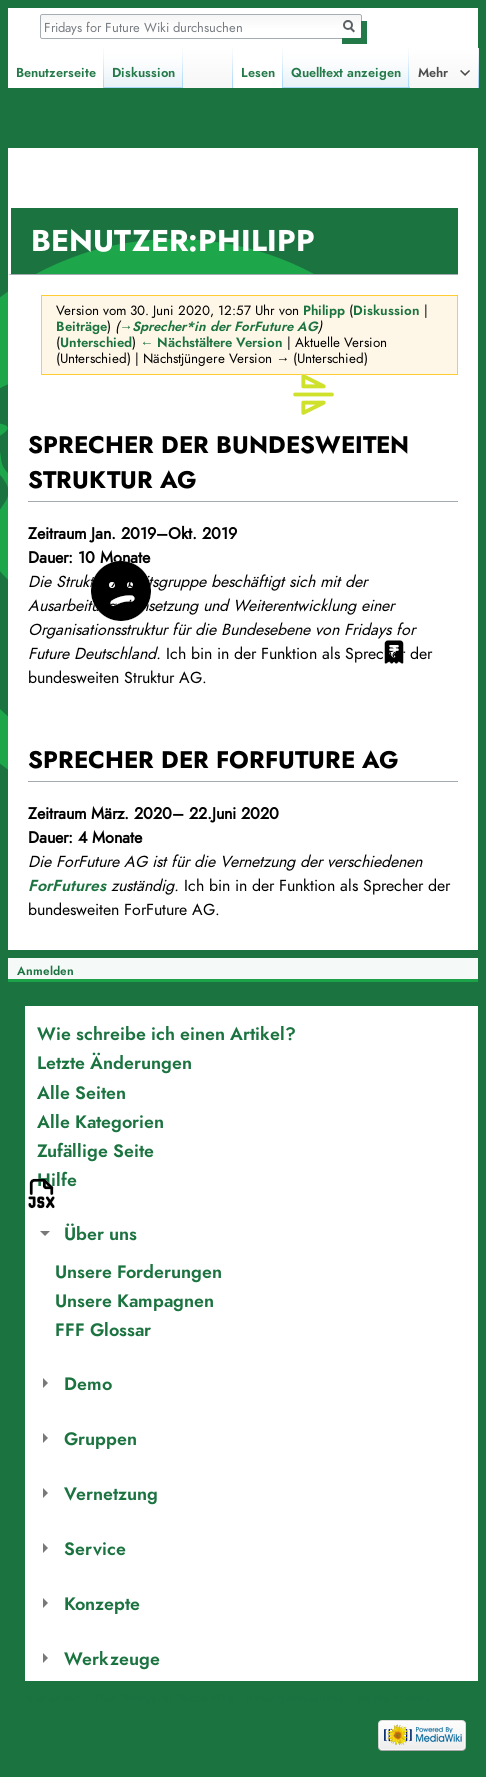 This screenshot has height=1777, width=486. Describe the element at coordinates (121, 591) in the screenshot. I see `indicates a confused or uncertain state` at that location.